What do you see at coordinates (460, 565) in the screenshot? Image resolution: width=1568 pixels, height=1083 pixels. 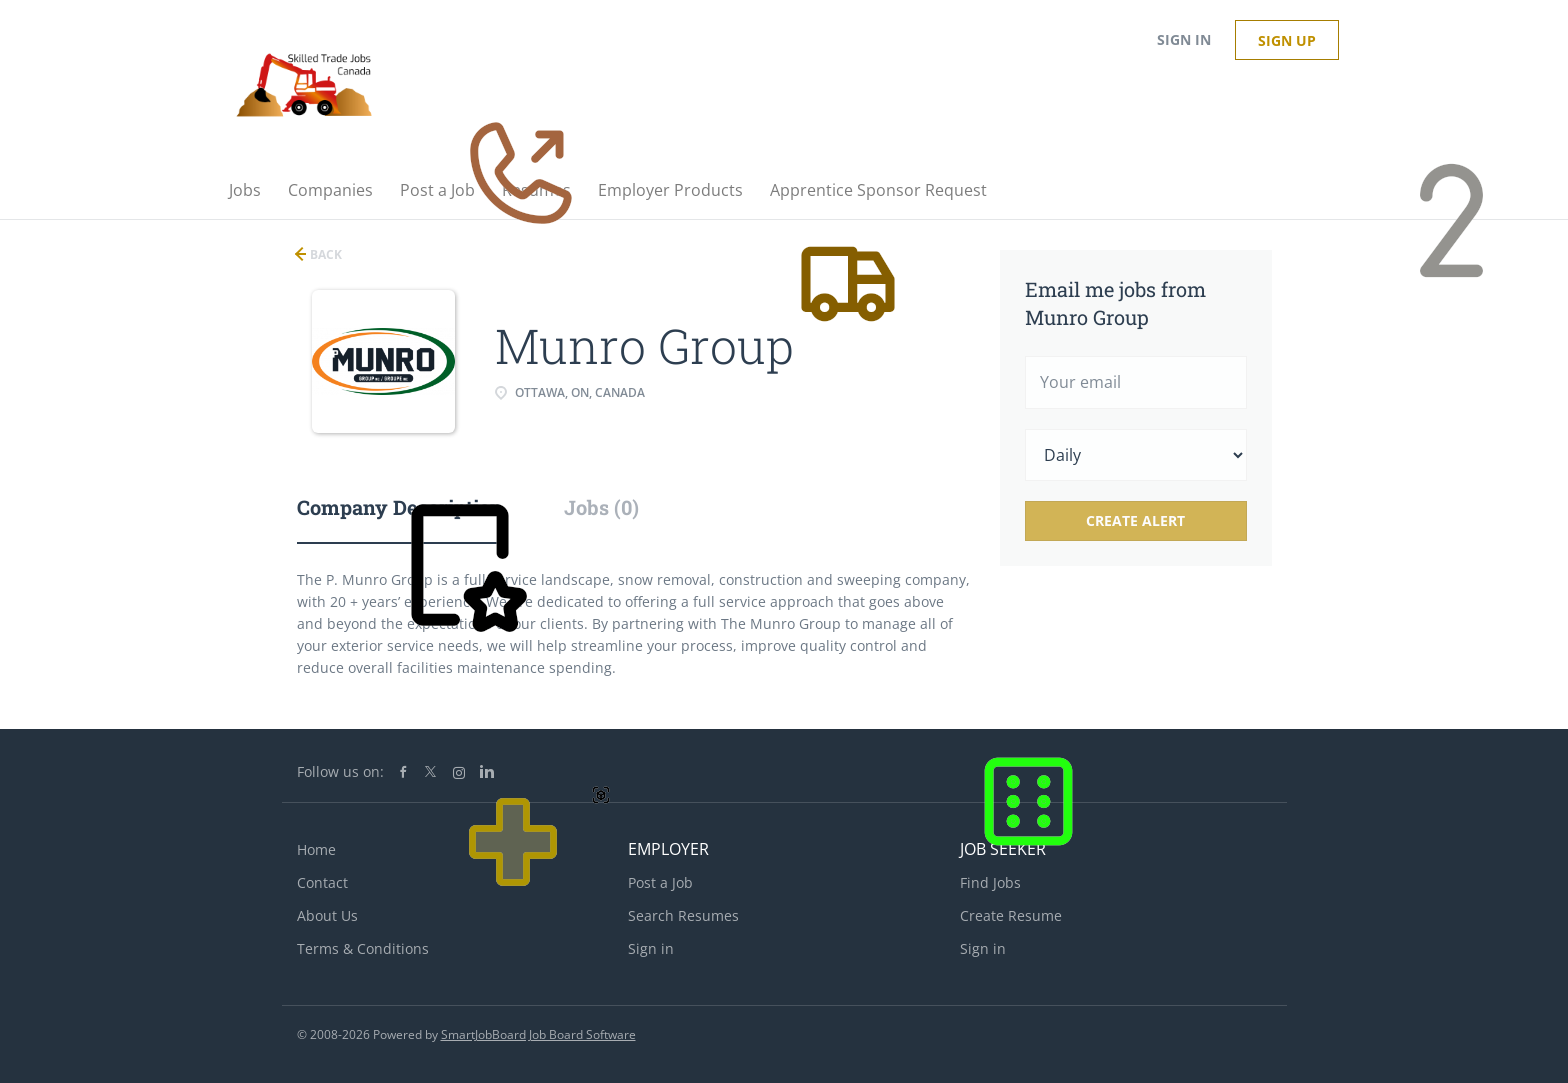 I see `mark tablet as favorite device` at bounding box center [460, 565].